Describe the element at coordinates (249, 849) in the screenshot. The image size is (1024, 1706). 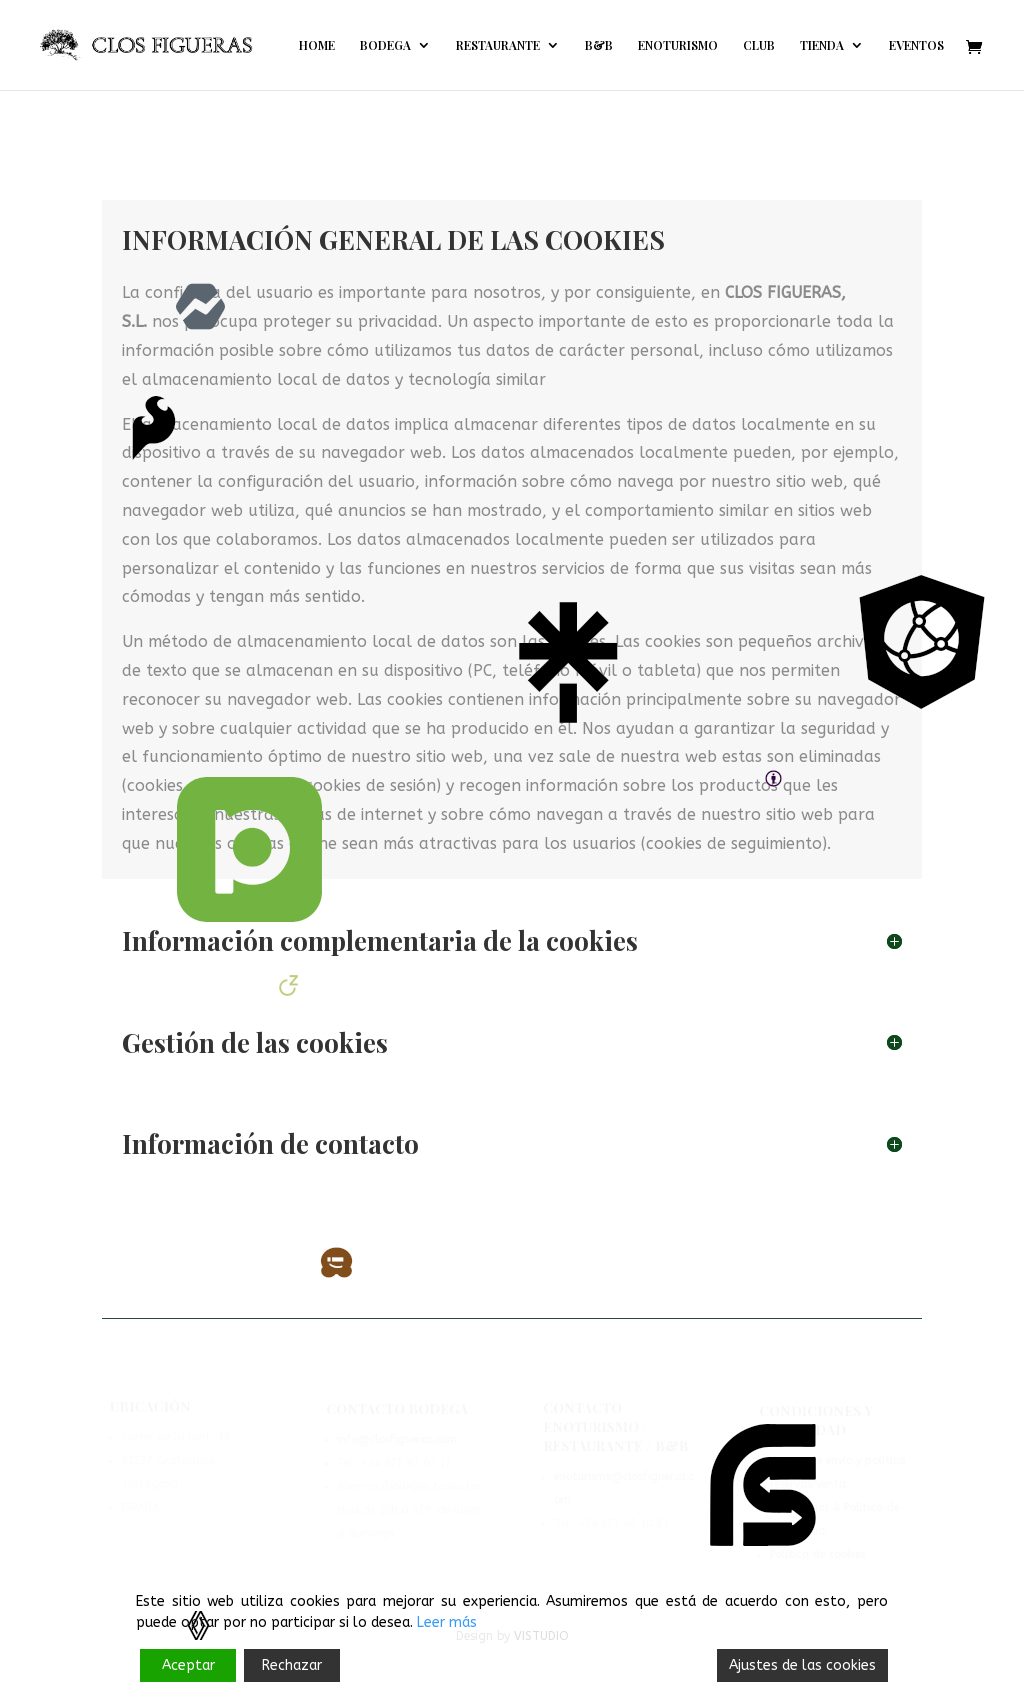
I see `open pixiv app` at that location.